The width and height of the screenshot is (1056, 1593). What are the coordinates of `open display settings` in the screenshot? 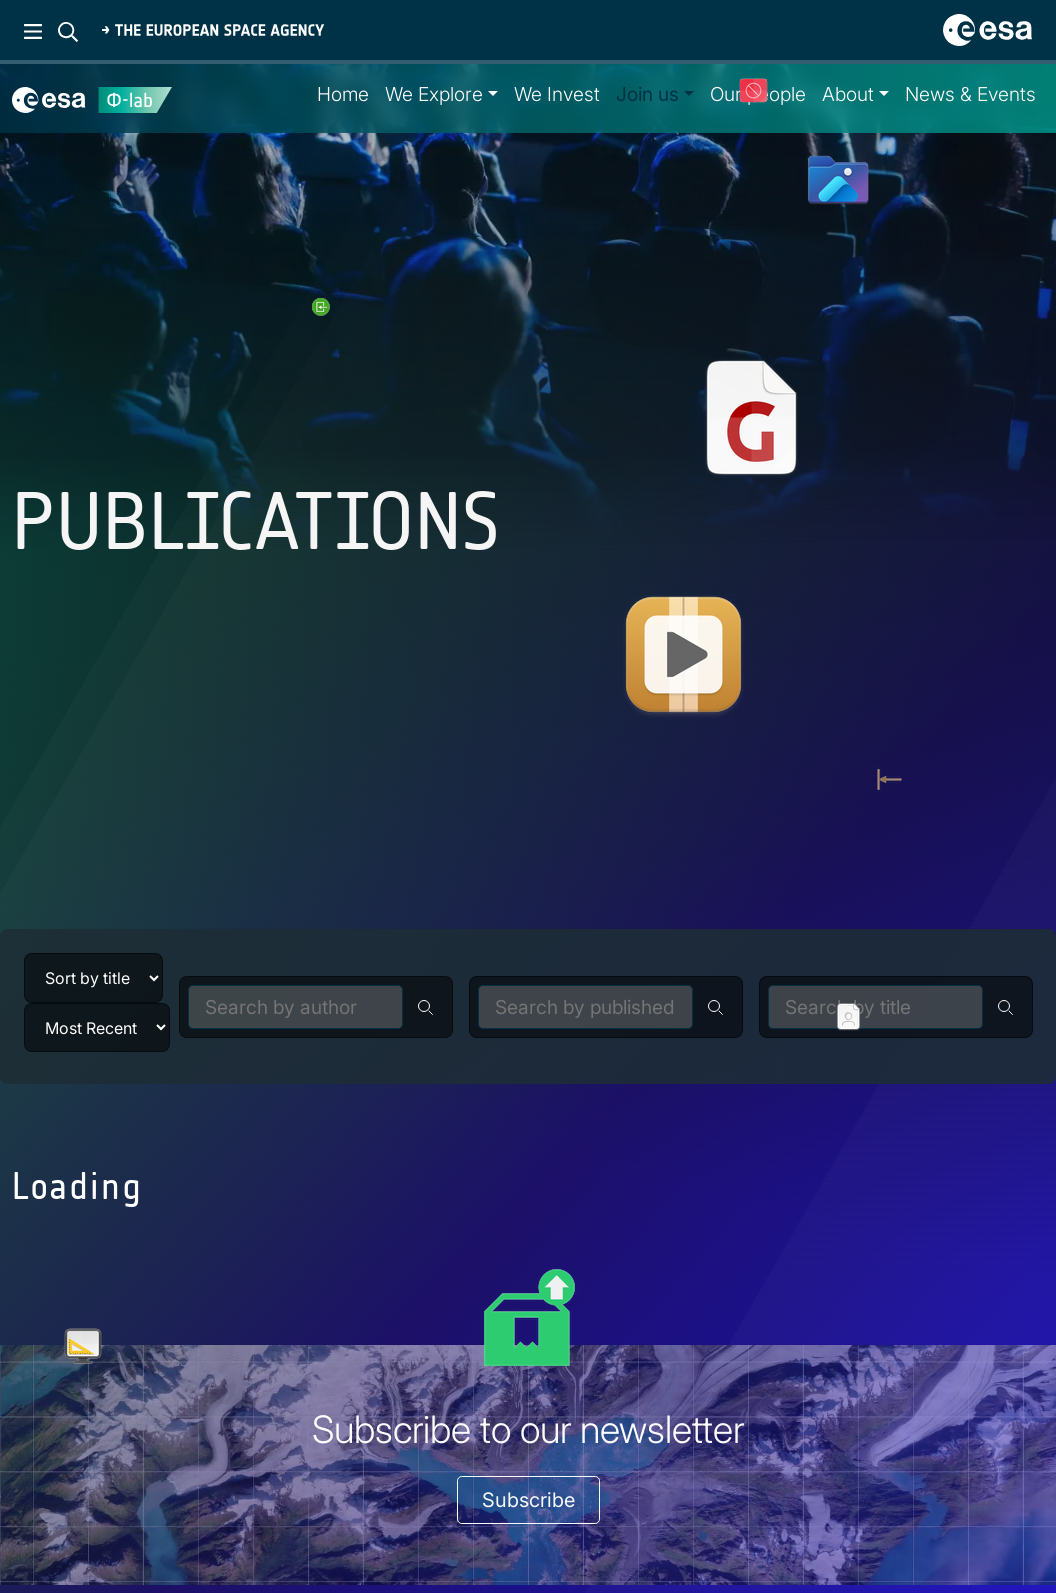 It's located at (83, 1346).